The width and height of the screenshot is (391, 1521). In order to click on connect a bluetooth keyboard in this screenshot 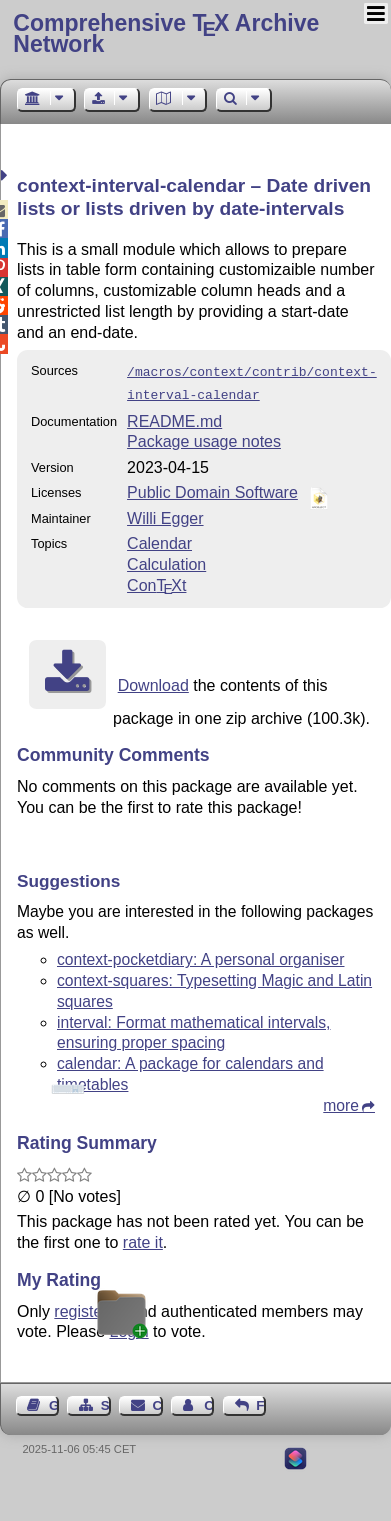, I will do `click(68, 1089)`.